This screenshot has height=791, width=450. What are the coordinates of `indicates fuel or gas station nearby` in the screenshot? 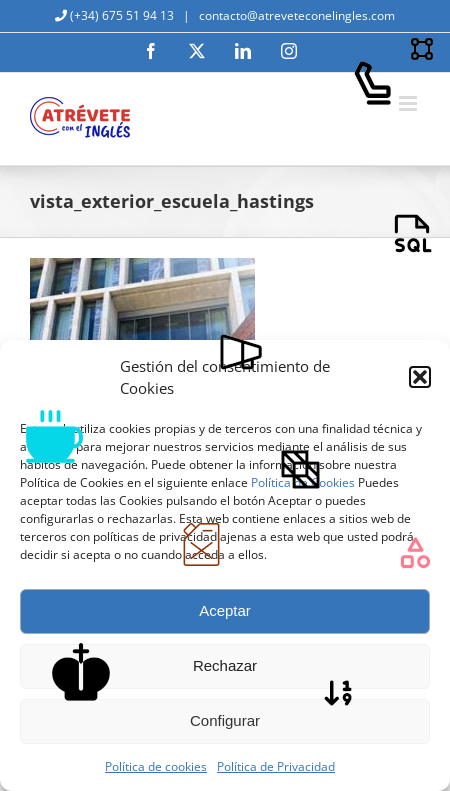 It's located at (201, 544).